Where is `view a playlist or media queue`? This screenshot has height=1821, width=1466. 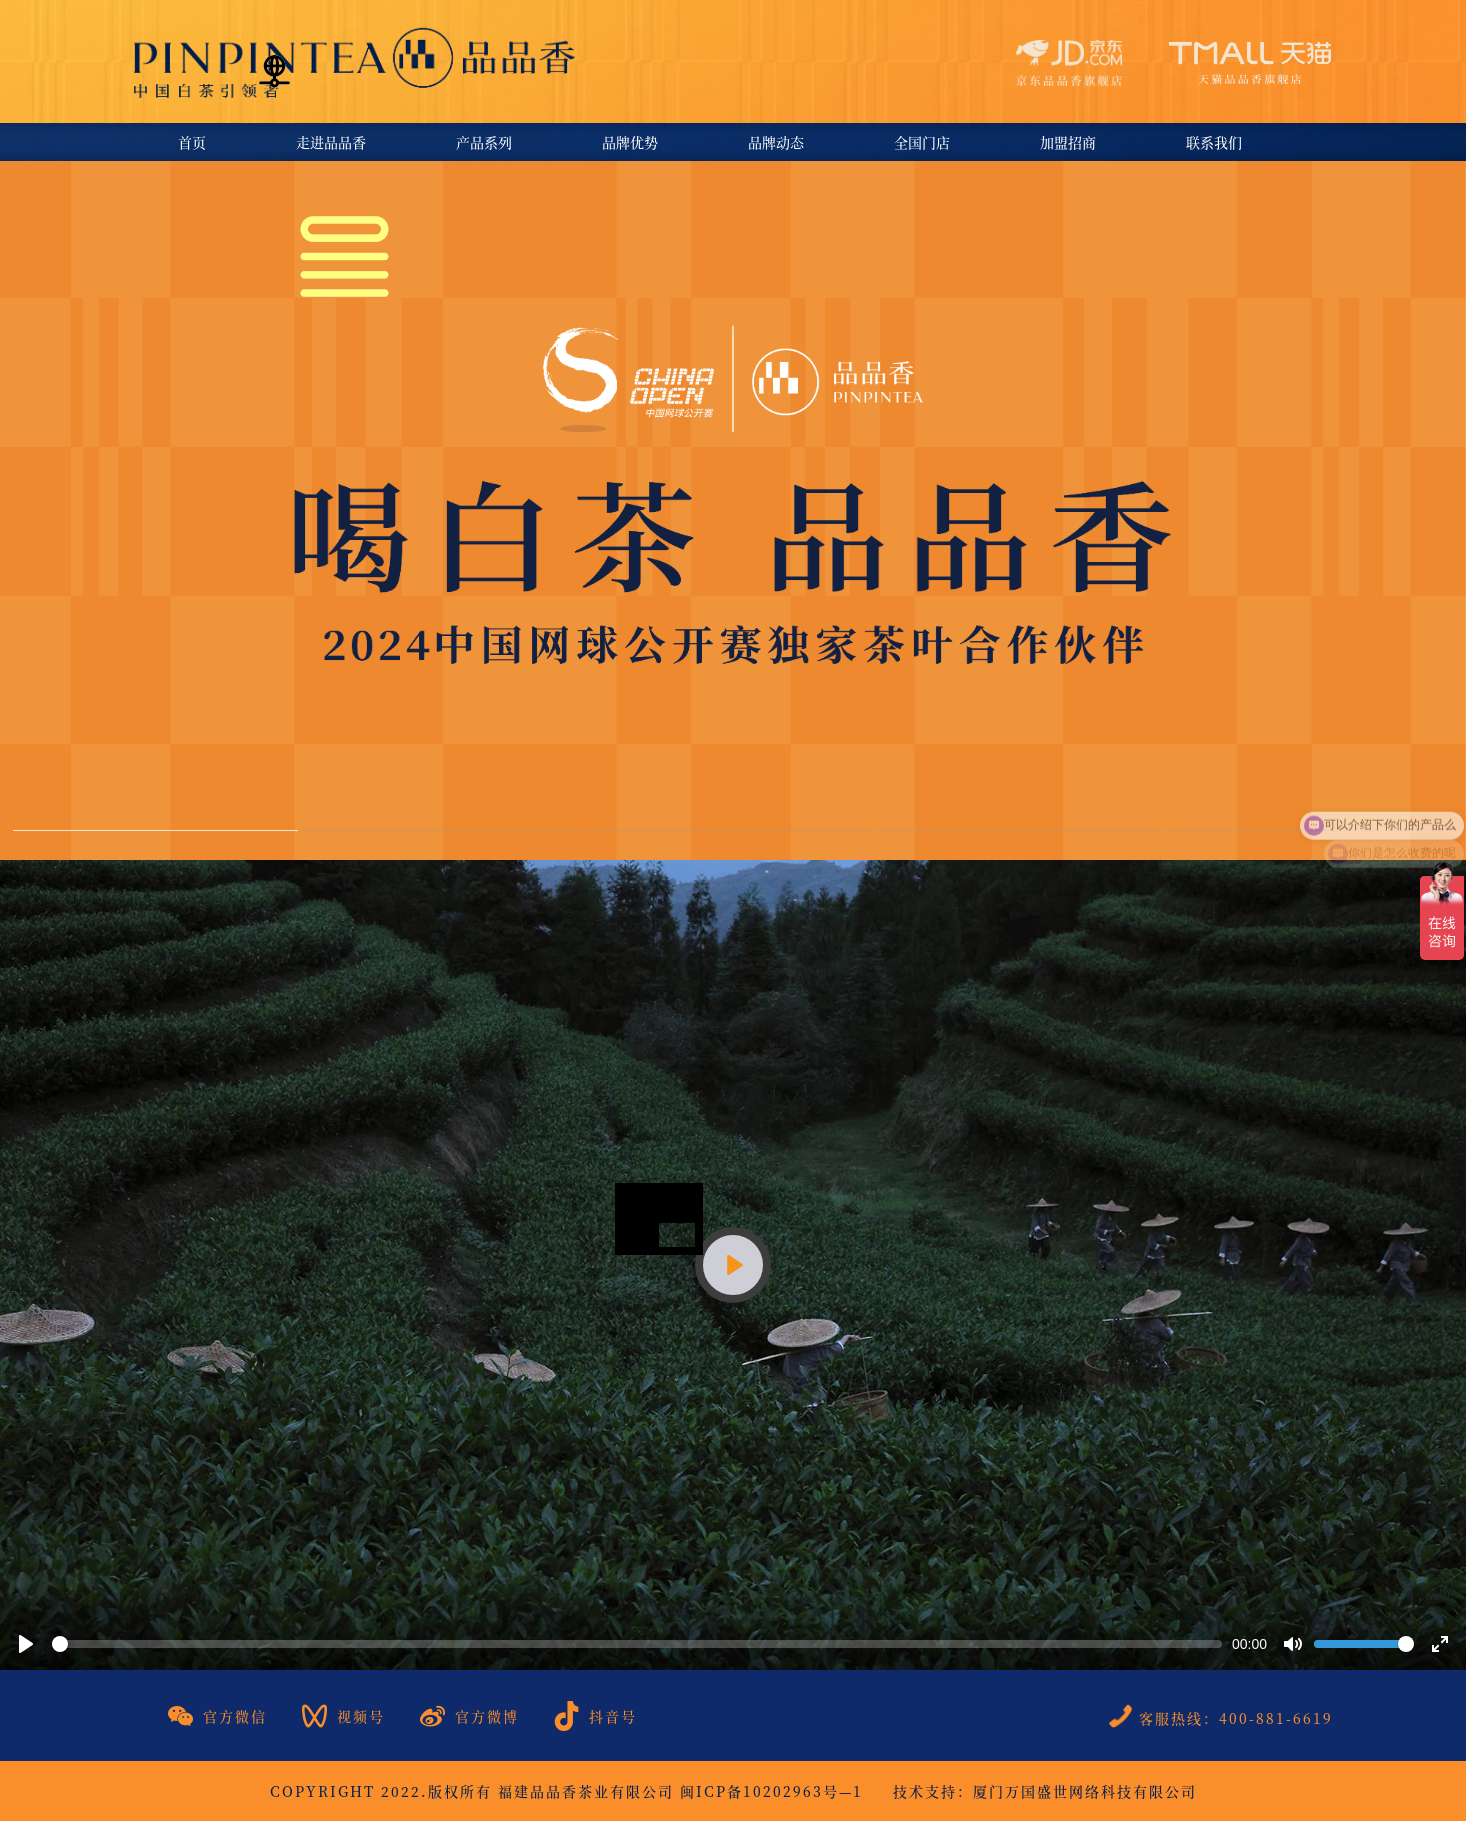 view a playlist or media queue is located at coordinates (344, 256).